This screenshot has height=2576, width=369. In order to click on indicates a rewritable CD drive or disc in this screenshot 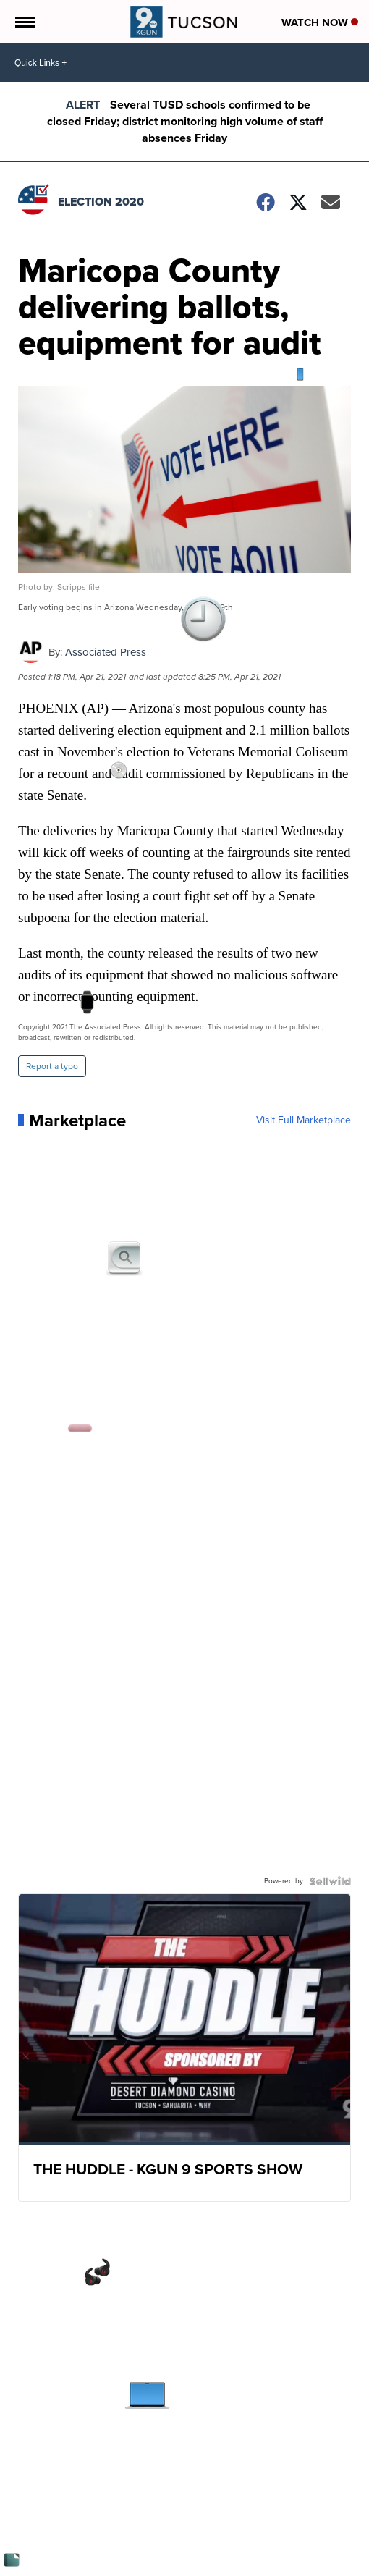, I will do `click(119, 770)`.